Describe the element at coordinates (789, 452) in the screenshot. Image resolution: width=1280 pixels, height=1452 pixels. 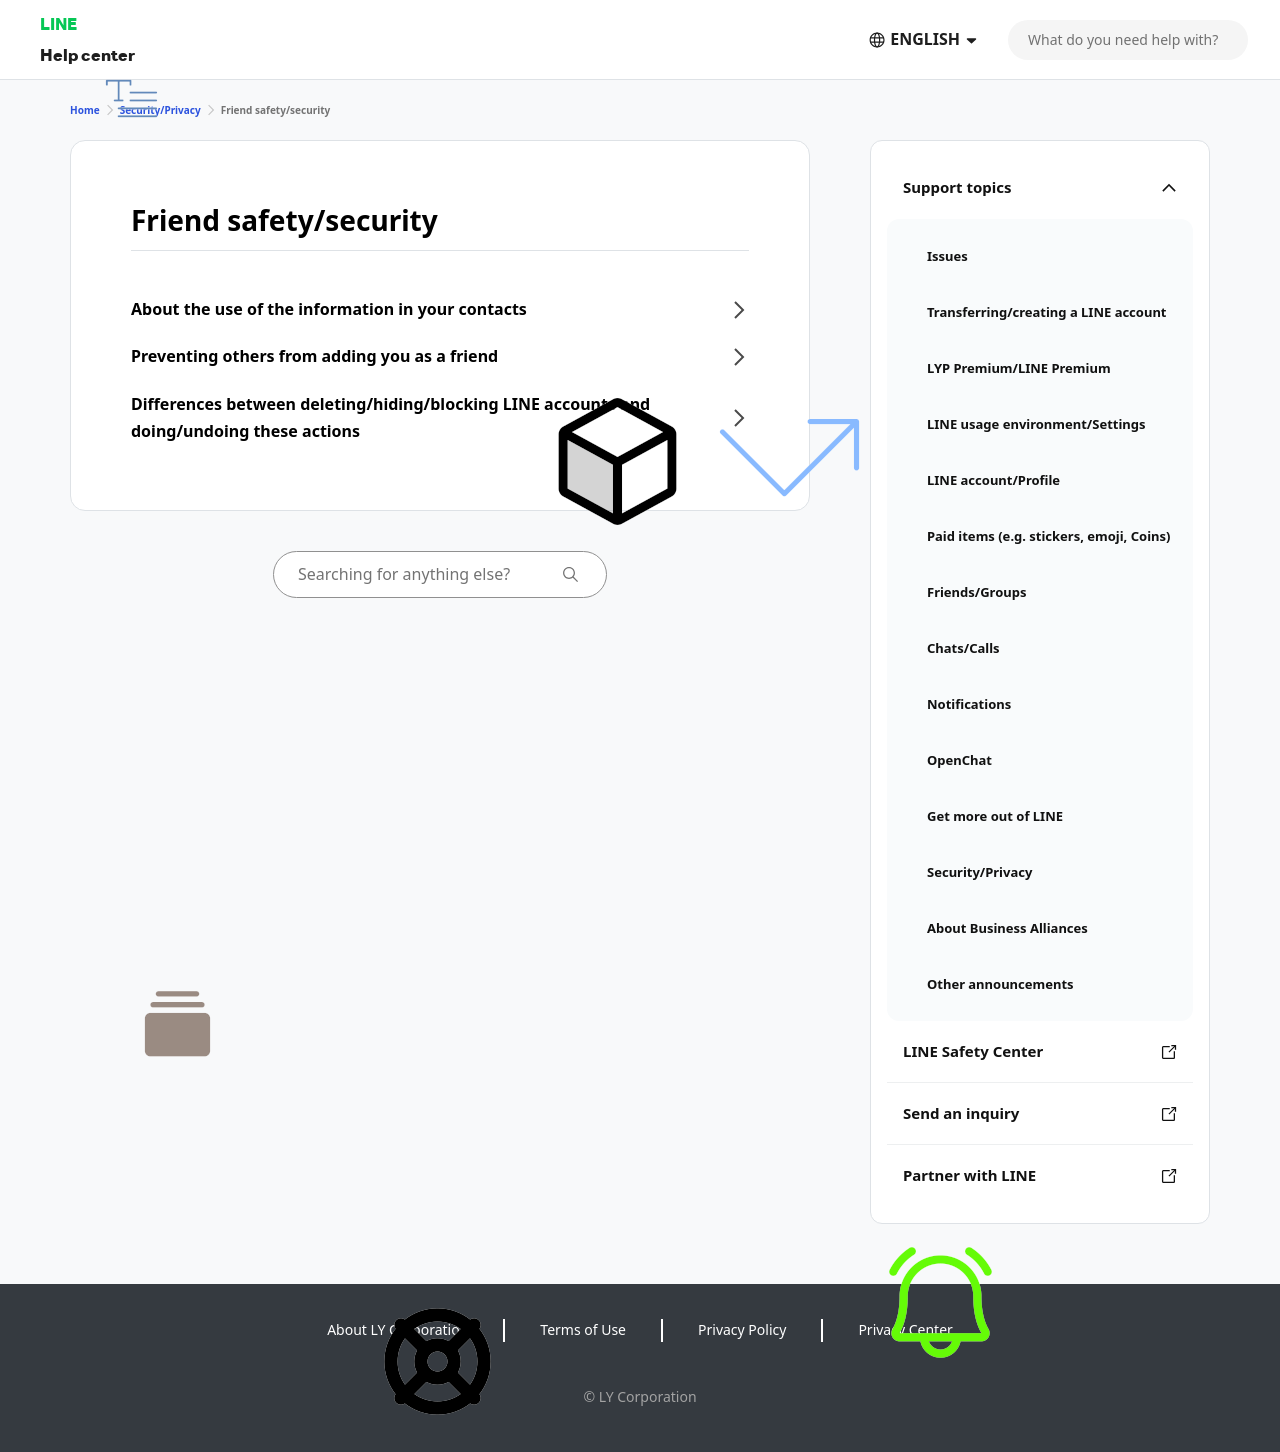
I see `reply to a message` at that location.